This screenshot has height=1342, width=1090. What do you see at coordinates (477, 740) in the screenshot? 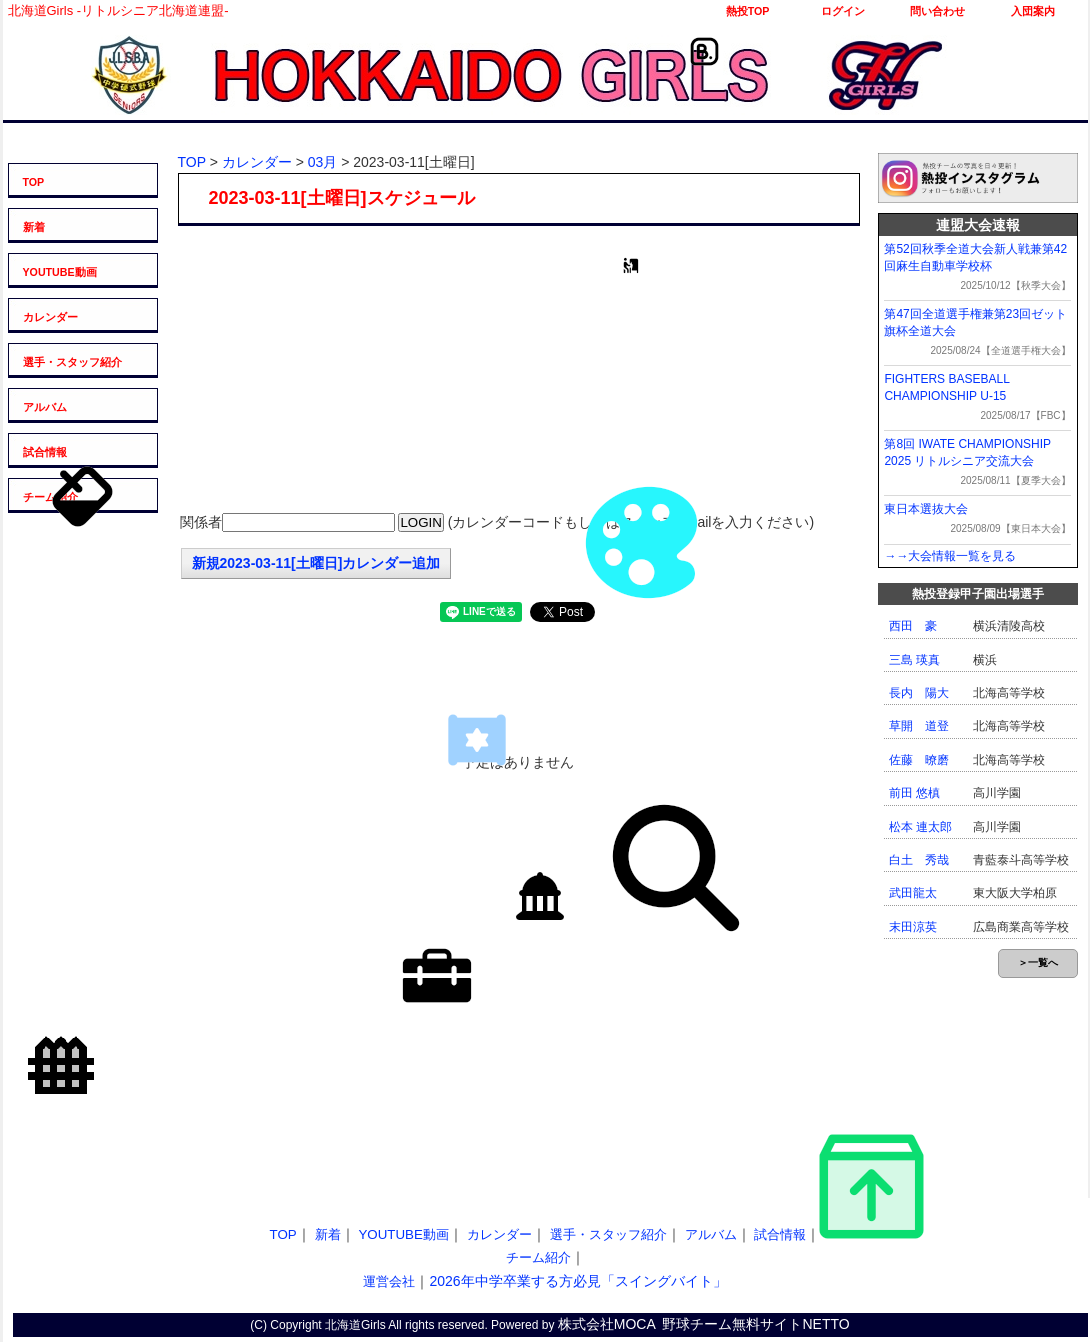
I see `access jewish religious texts or torah content` at bounding box center [477, 740].